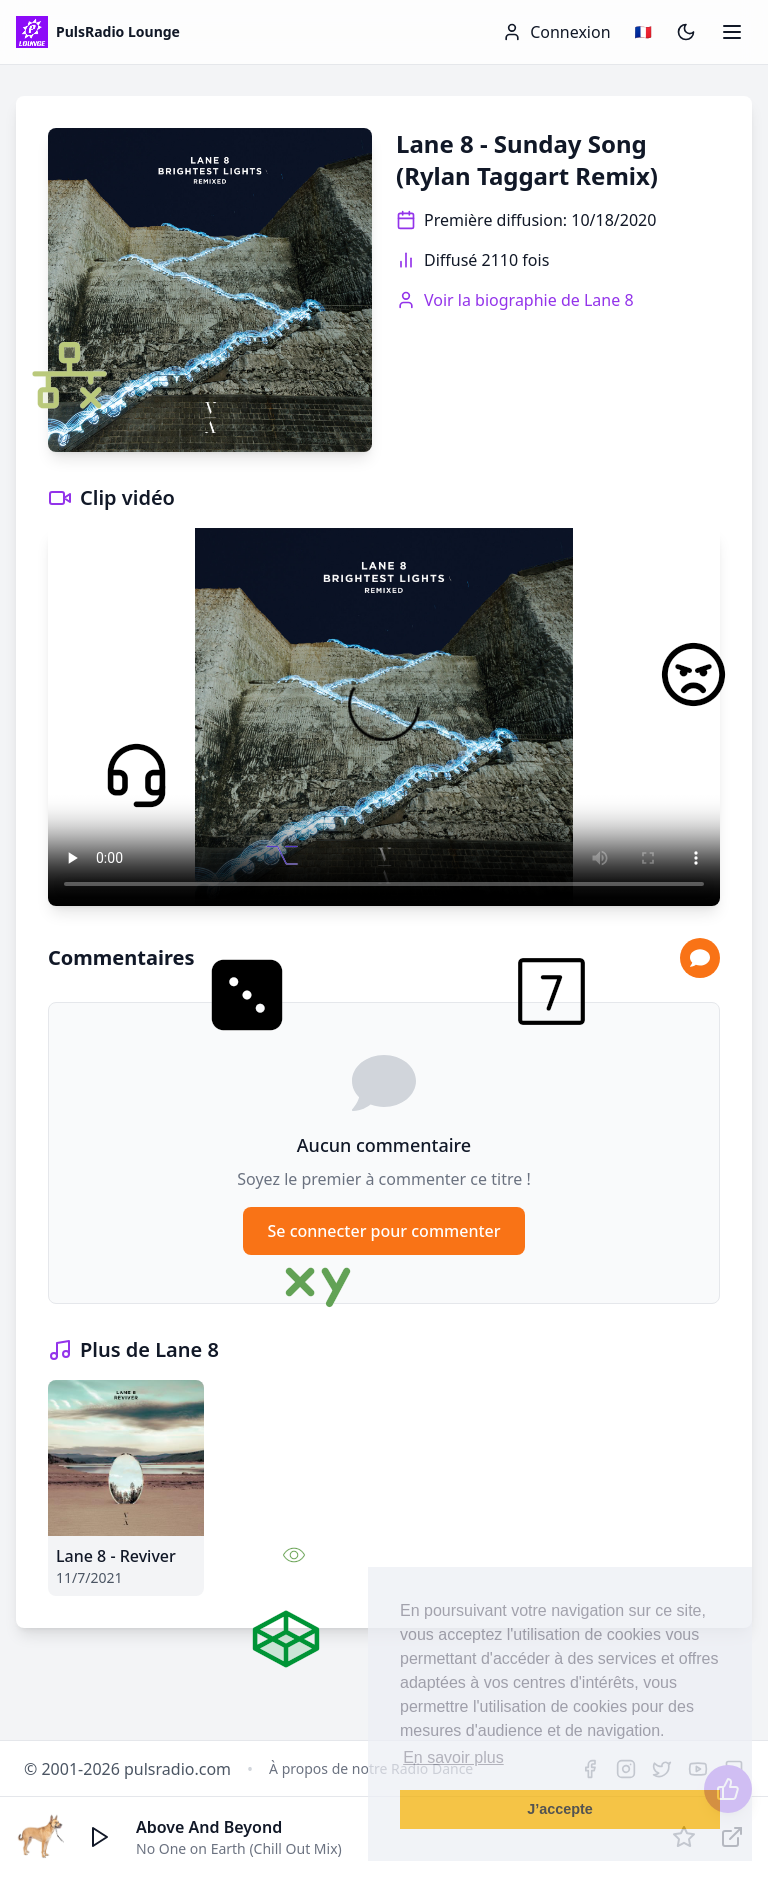 The height and width of the screenshot is (1877, 768). Describe the element at coordinates (136, 775) in the screenshot. I see `contact customer support` at that location.